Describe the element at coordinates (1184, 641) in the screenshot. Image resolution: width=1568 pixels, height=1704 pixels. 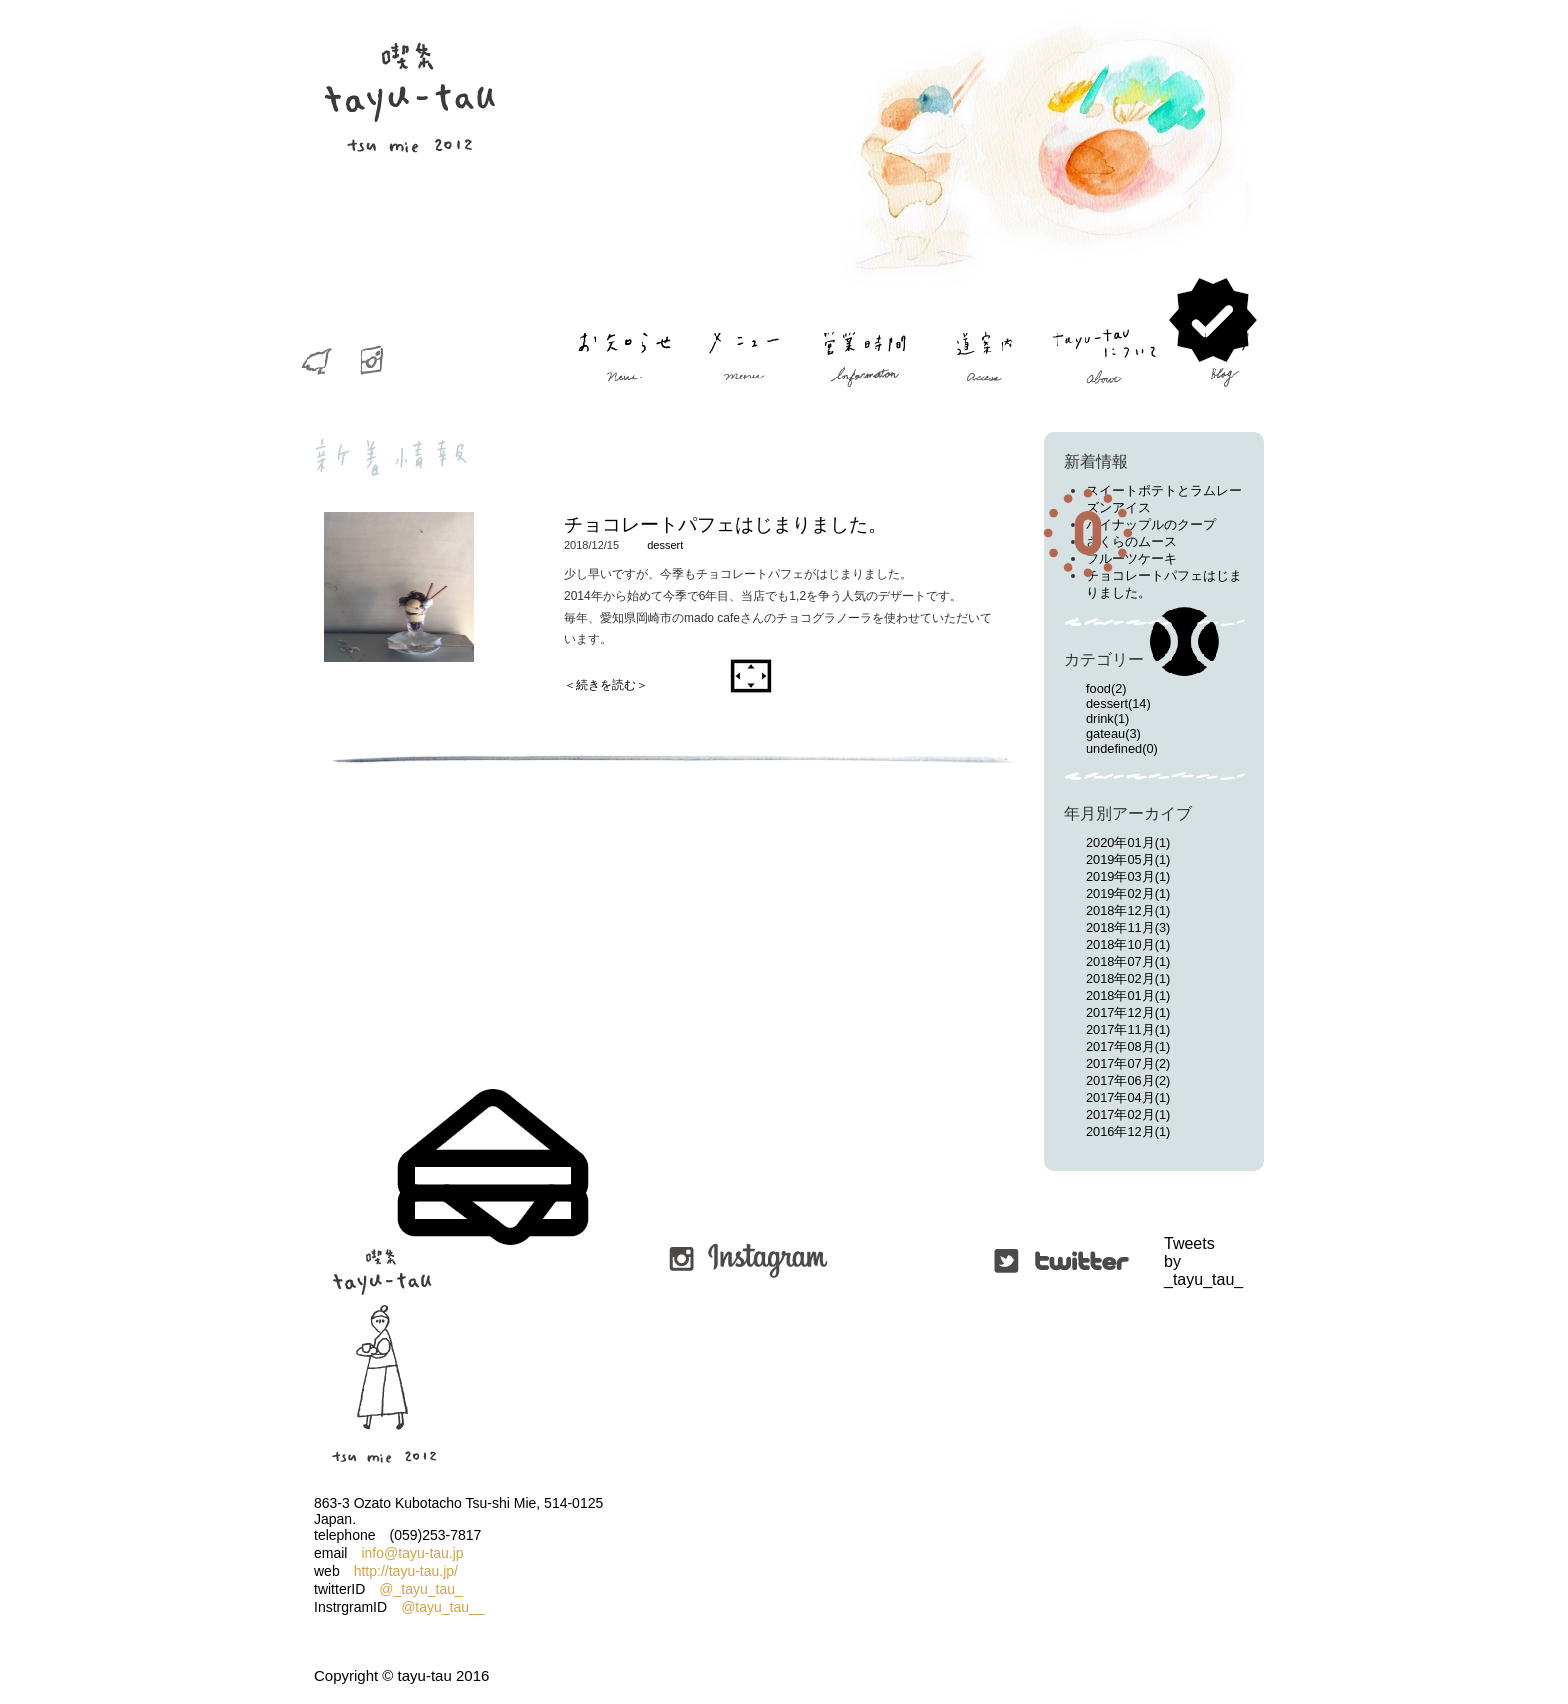
I see `access baseball or sports content` at that location.